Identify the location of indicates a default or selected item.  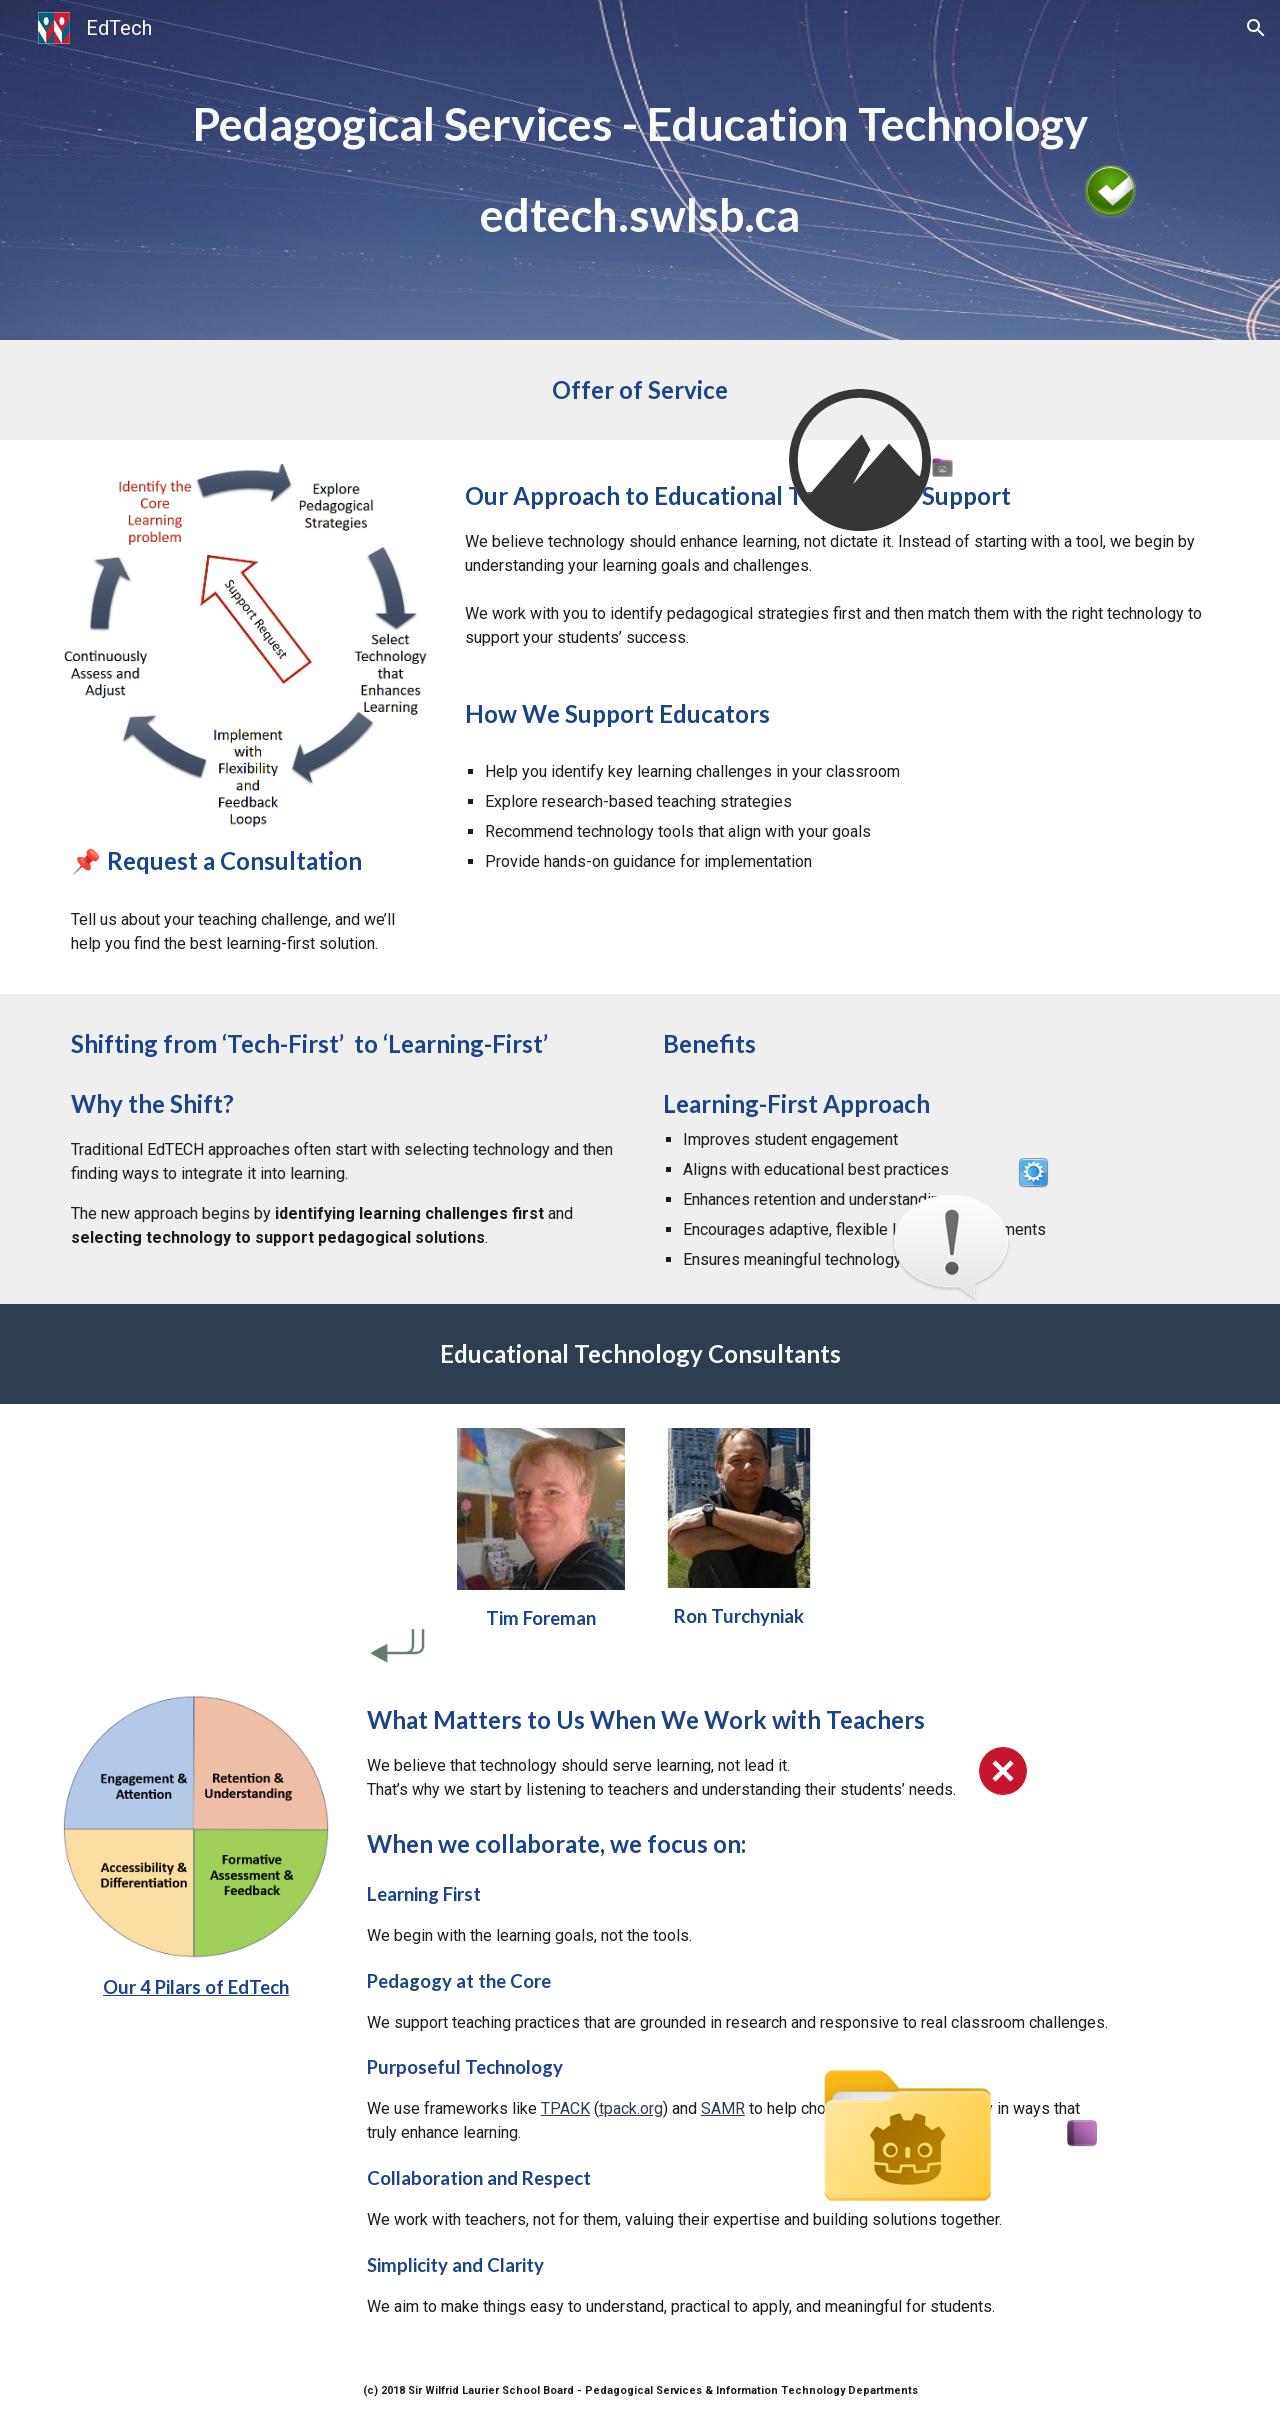
(1111, 191).